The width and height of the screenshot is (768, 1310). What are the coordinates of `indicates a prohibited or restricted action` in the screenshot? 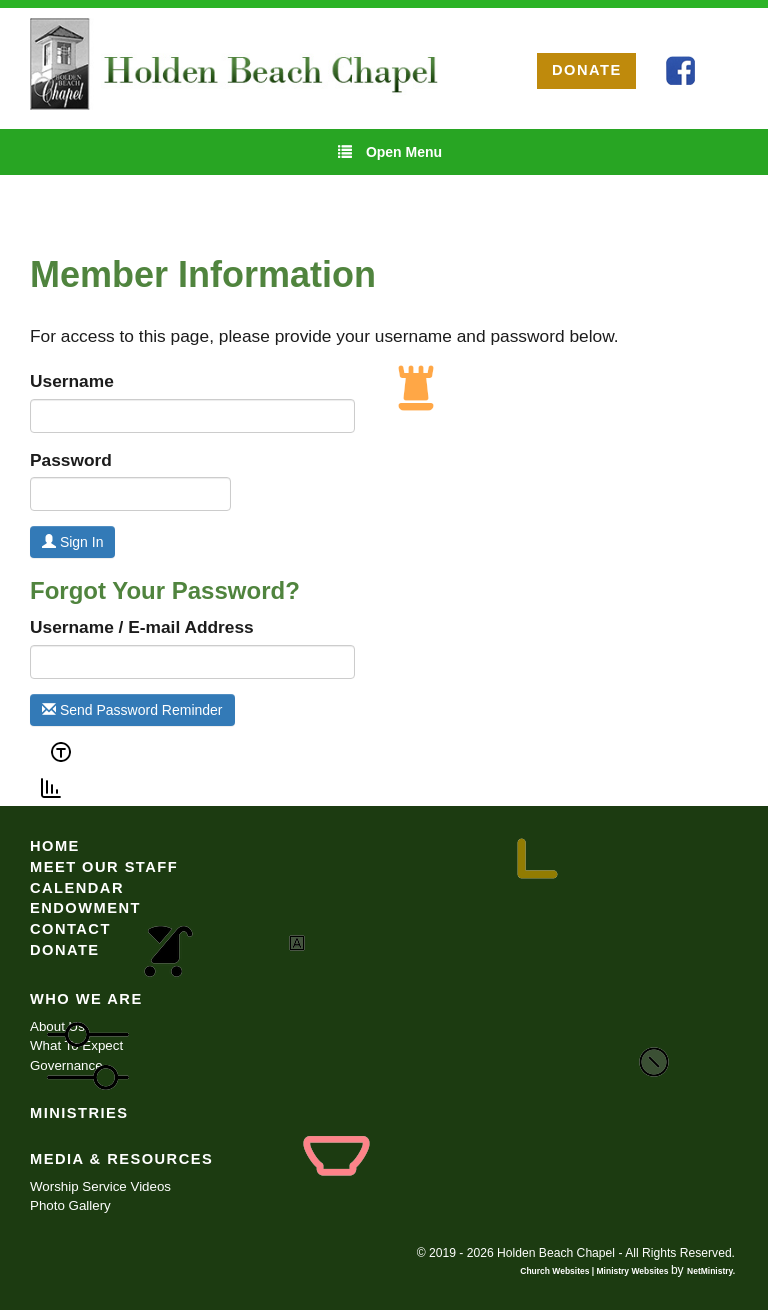 It's located at (654, 1062).